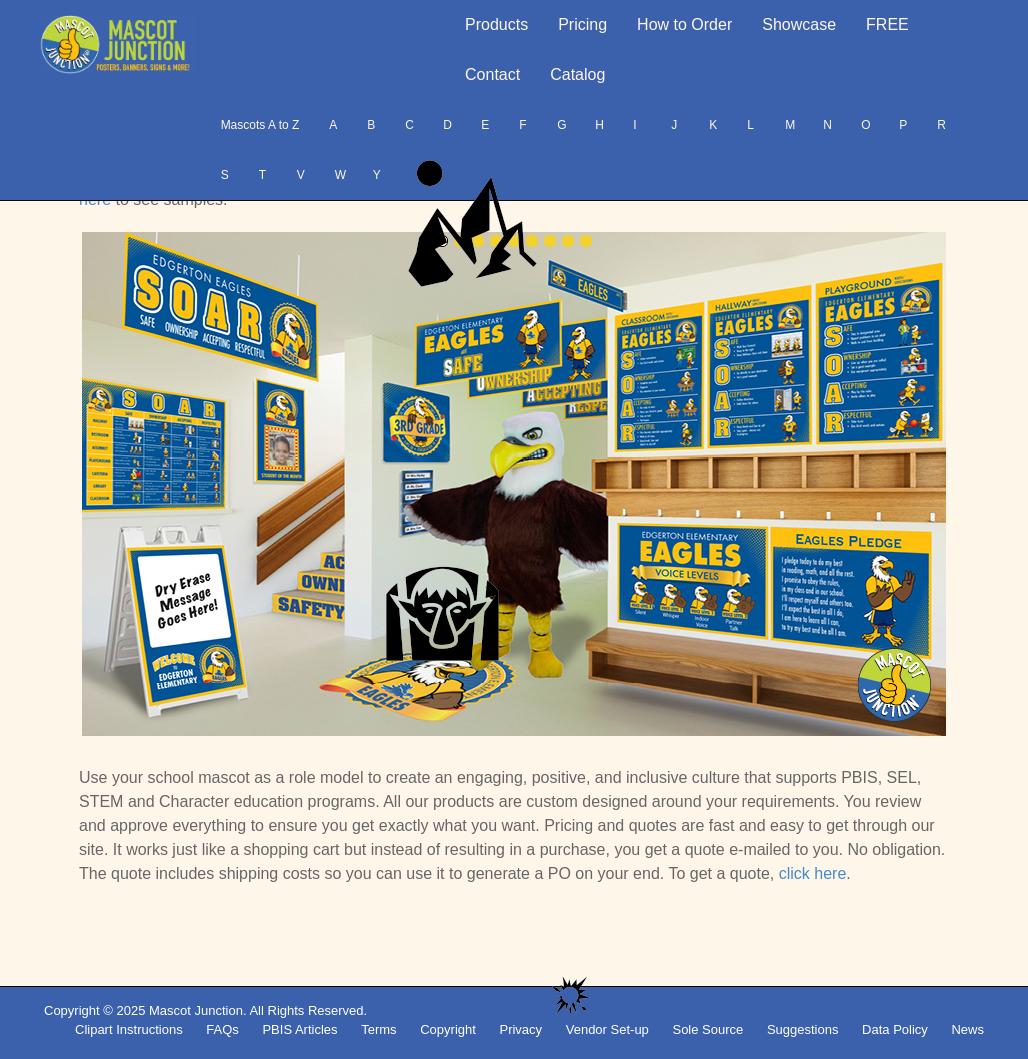 This screenshot has width=1028, height=1059. I want to click on view mountain summits or peaks, so click(472, 223).